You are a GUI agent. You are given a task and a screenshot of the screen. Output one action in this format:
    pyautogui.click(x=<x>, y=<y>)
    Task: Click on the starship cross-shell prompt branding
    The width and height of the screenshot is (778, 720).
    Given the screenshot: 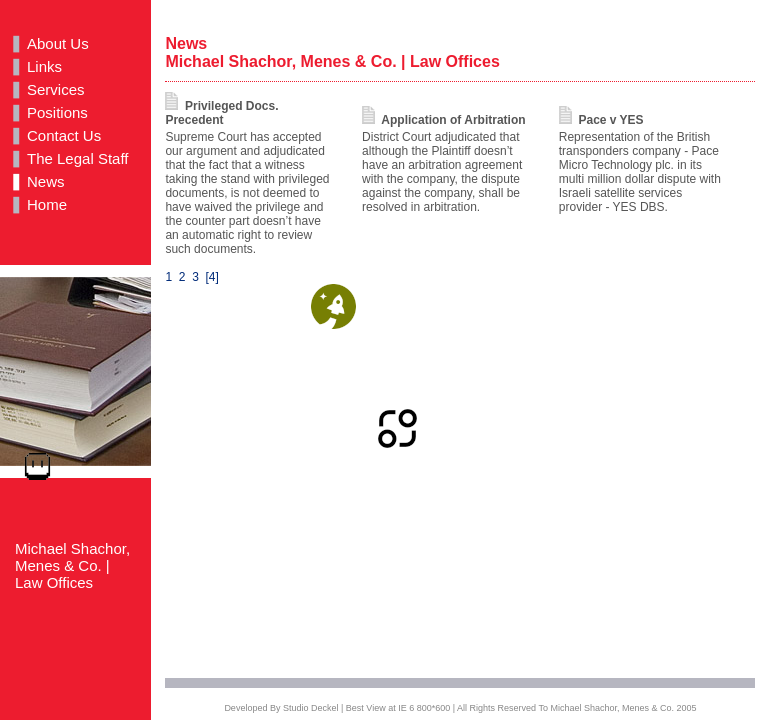 What is the action you would take?
    pyautogui.click(x=333, y=306)
    